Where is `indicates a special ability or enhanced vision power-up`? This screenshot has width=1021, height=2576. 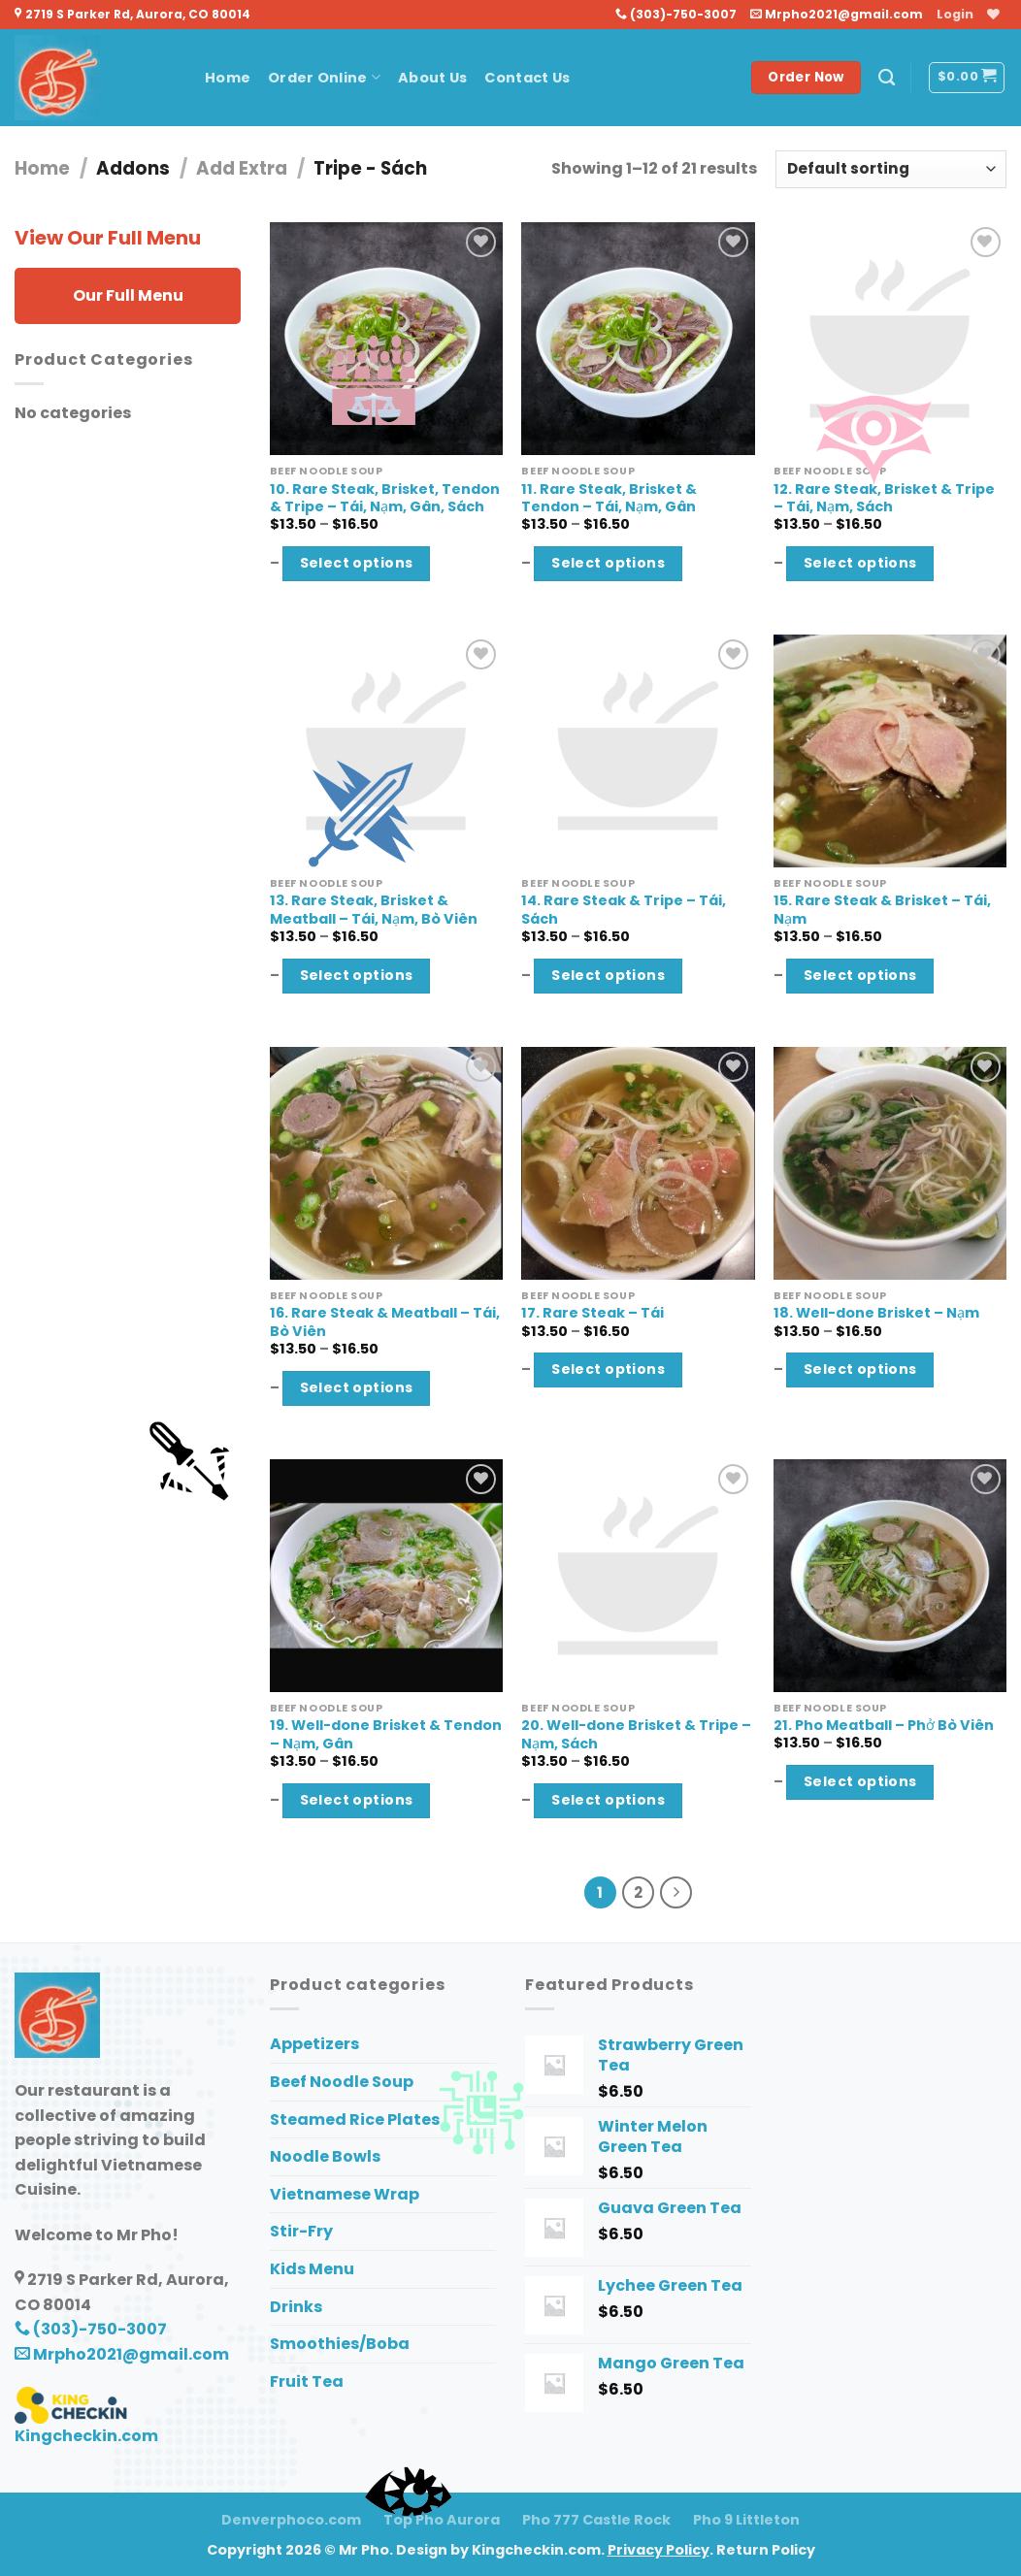
indicates a special ability or enhanced vision power-up is located at coordinates (408, 2495).